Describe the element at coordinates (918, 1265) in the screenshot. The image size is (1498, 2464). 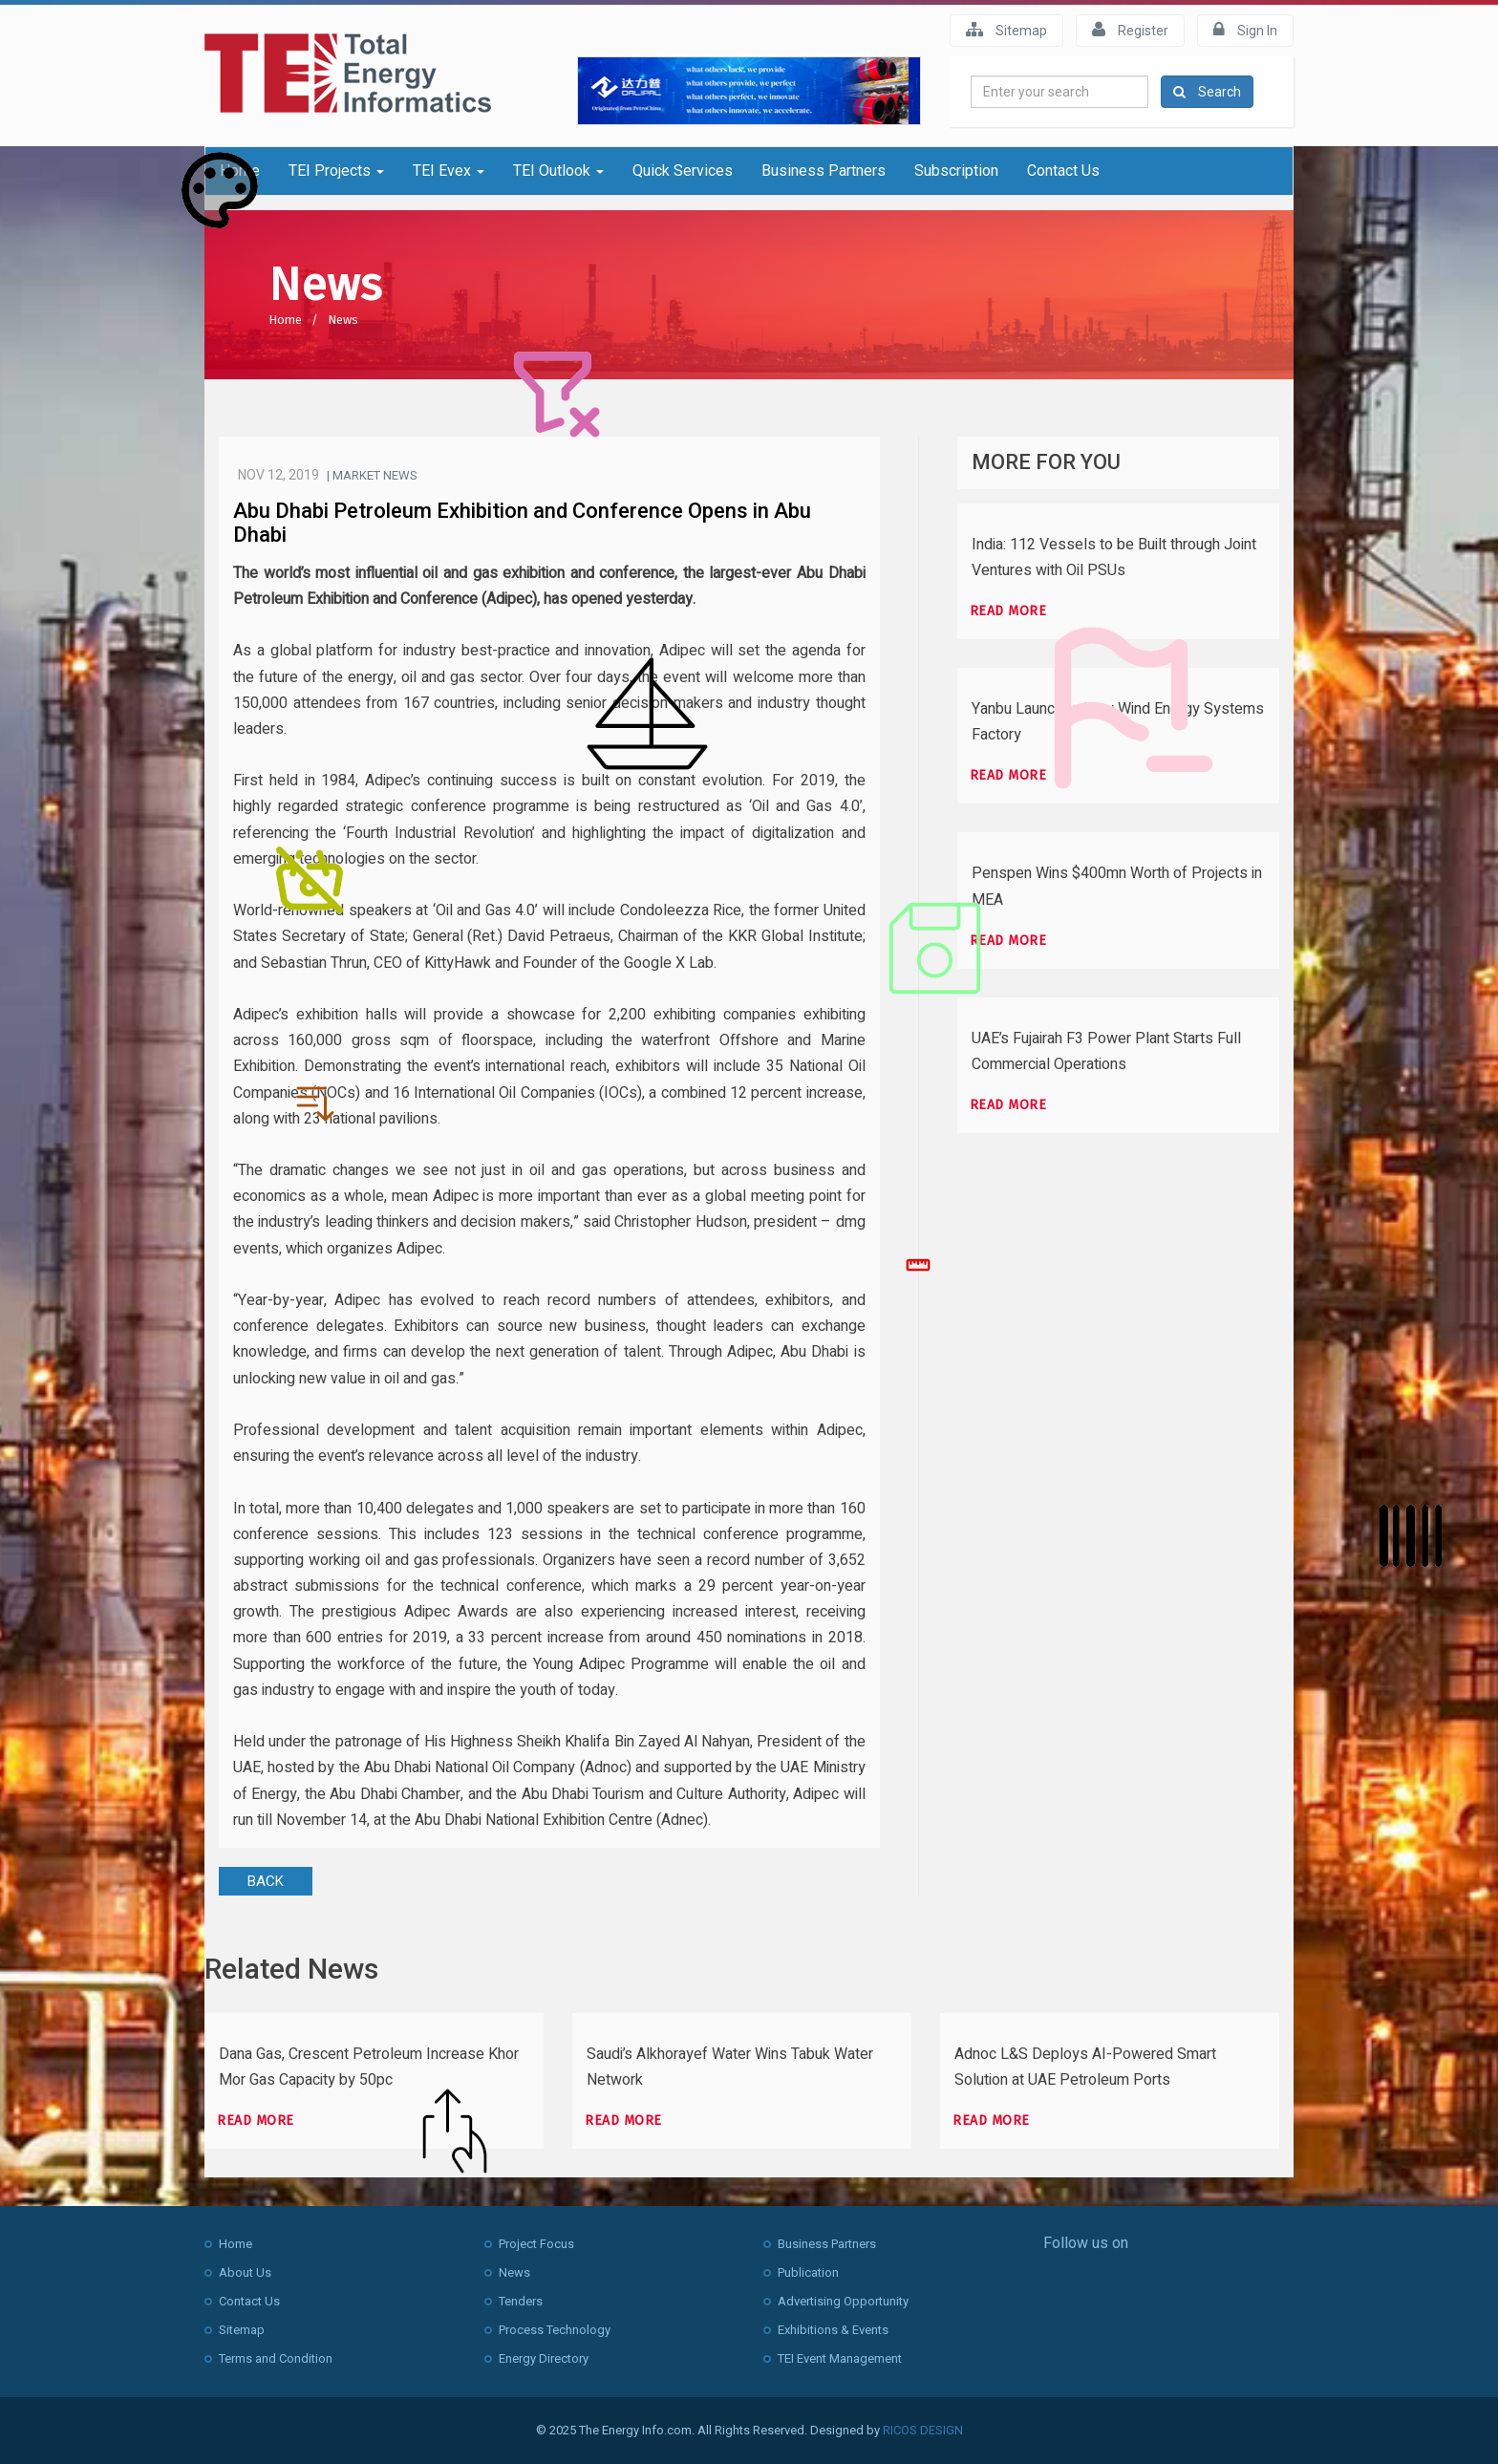
I see `measure dimensions or distances` at that location.